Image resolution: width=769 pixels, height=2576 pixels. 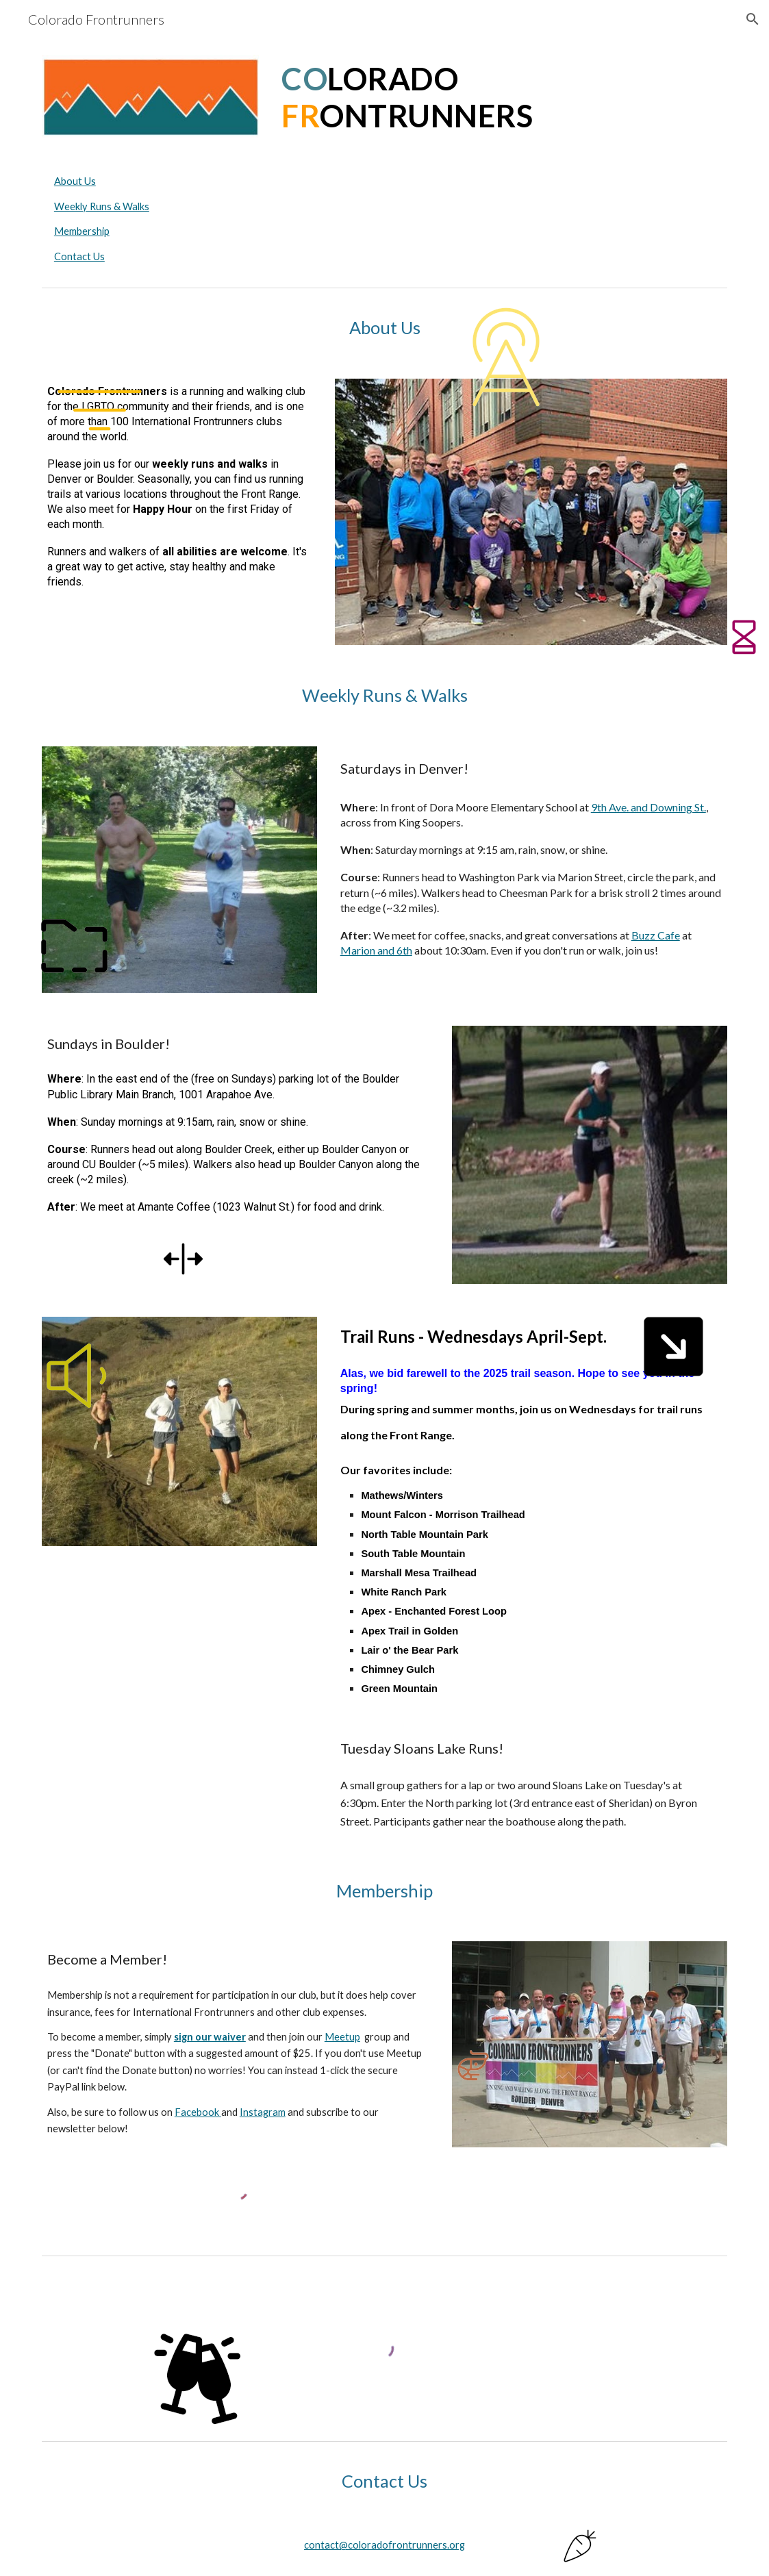 What do you see at coordinates (744, 637) in the screenshot?
I see `indicates time is running low` at bounding box center [744, 637].